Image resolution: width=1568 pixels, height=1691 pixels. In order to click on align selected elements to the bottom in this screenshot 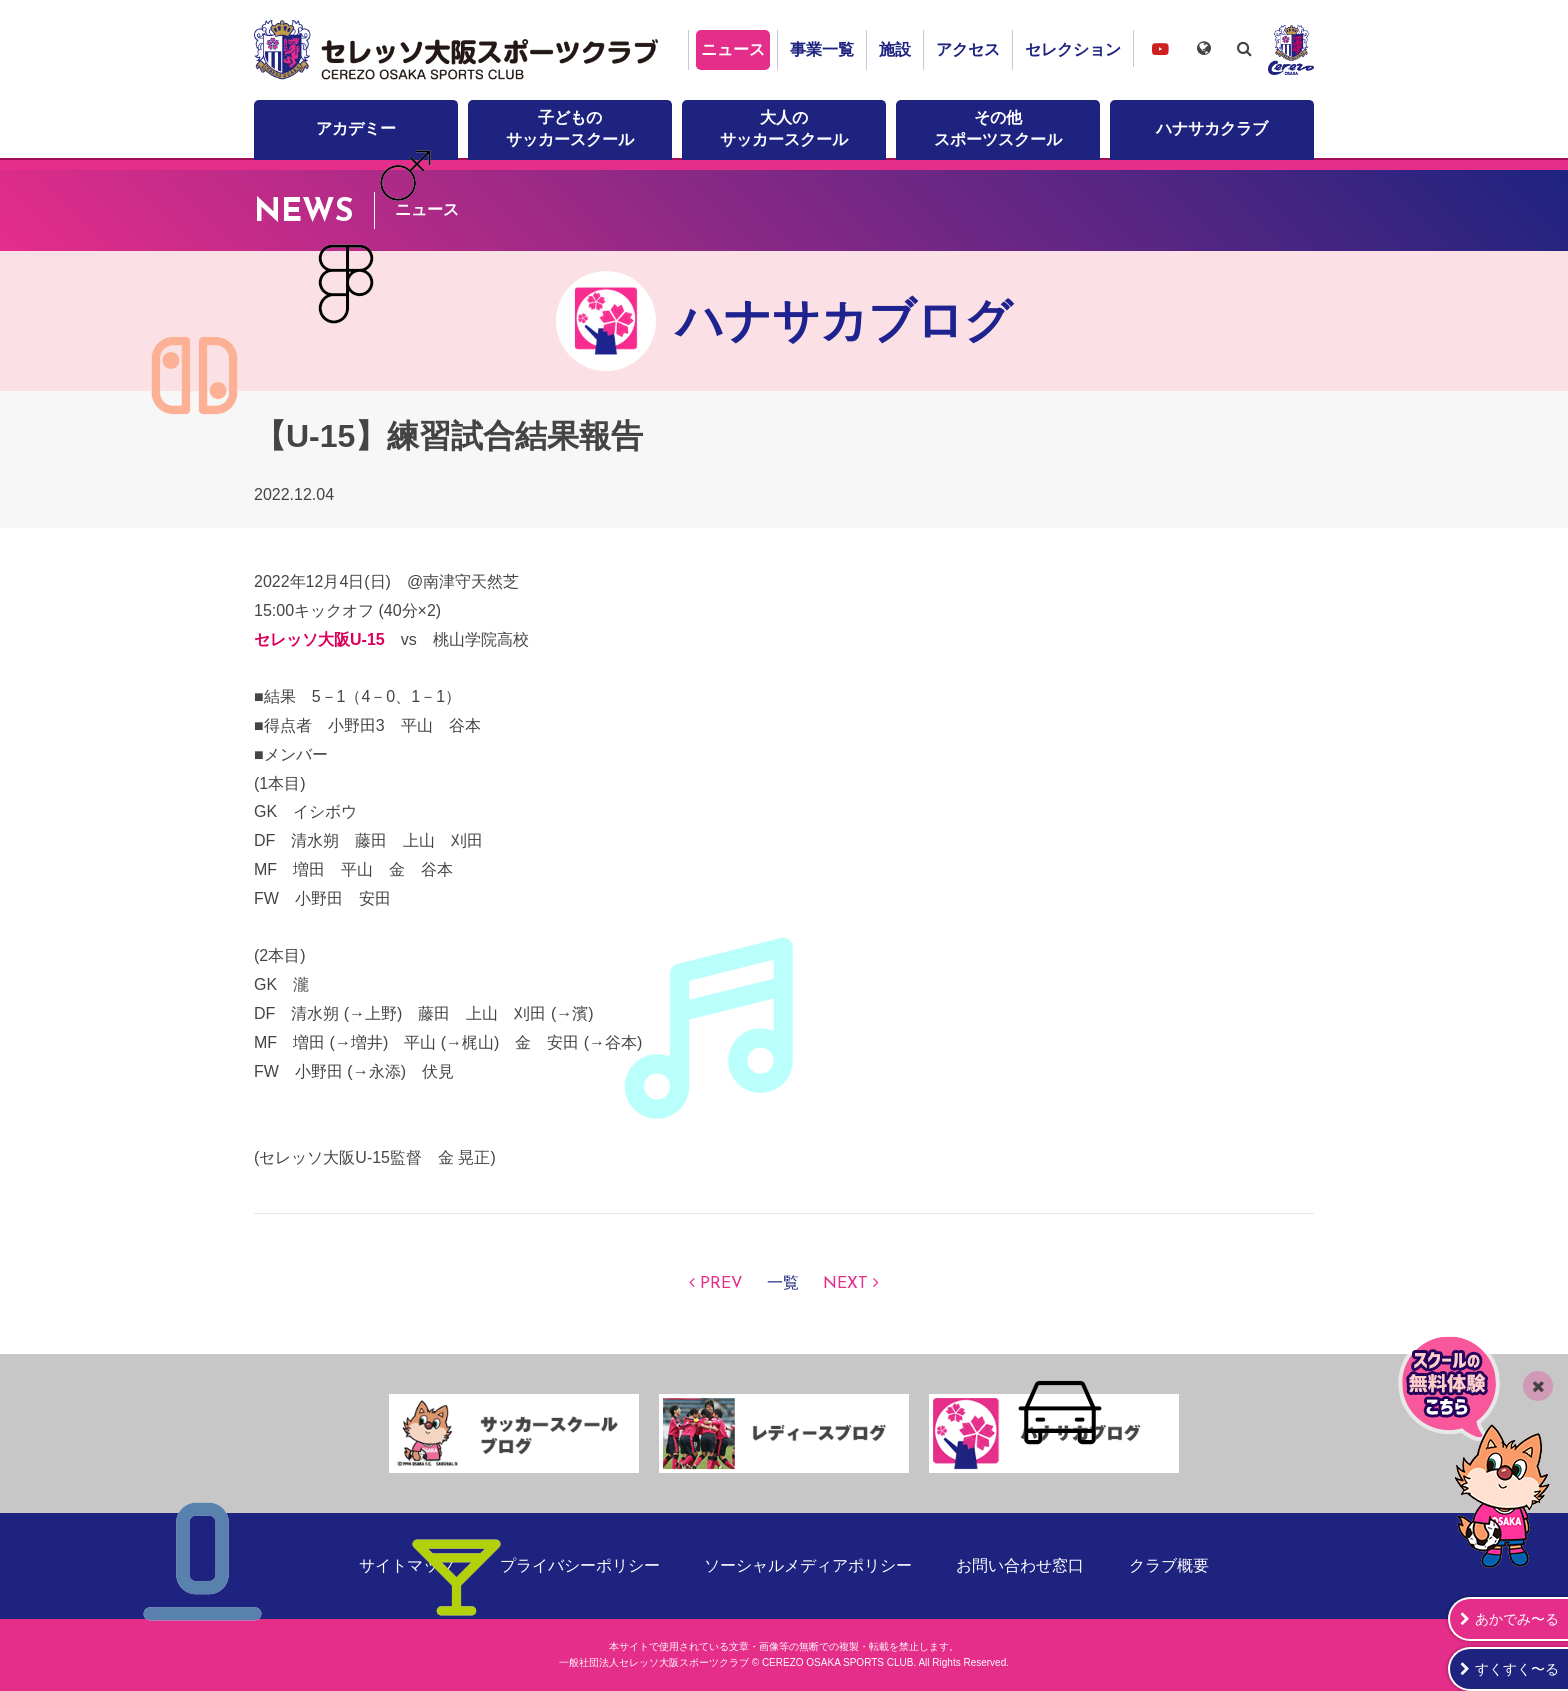, I will do `click(202, 1561)`.